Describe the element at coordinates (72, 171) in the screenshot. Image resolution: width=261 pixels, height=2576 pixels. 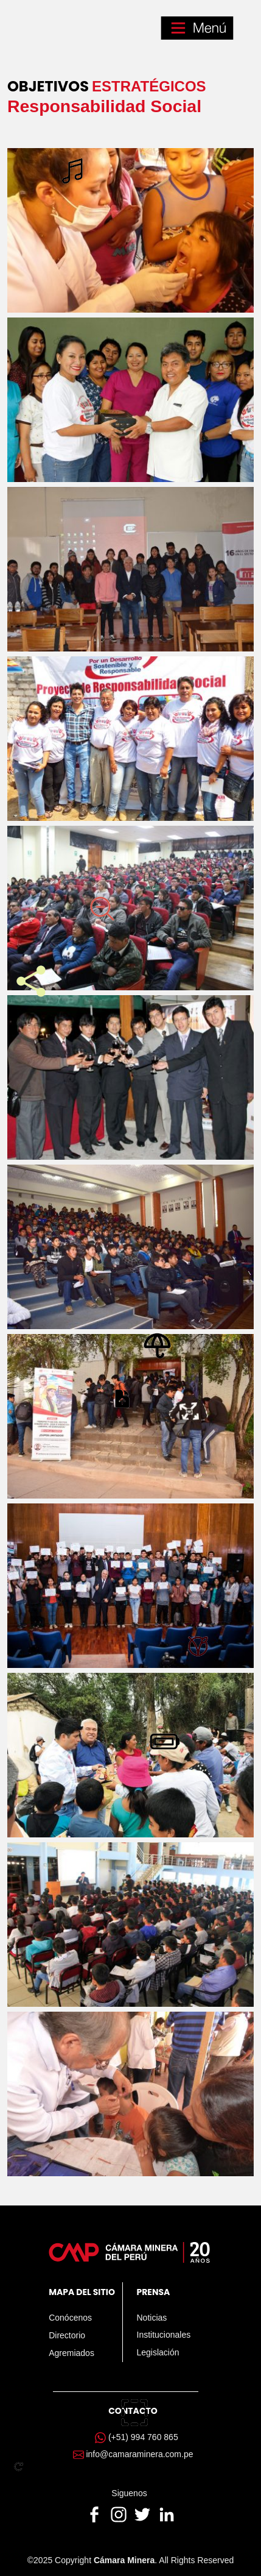
I see `access music or audio player` at that location.